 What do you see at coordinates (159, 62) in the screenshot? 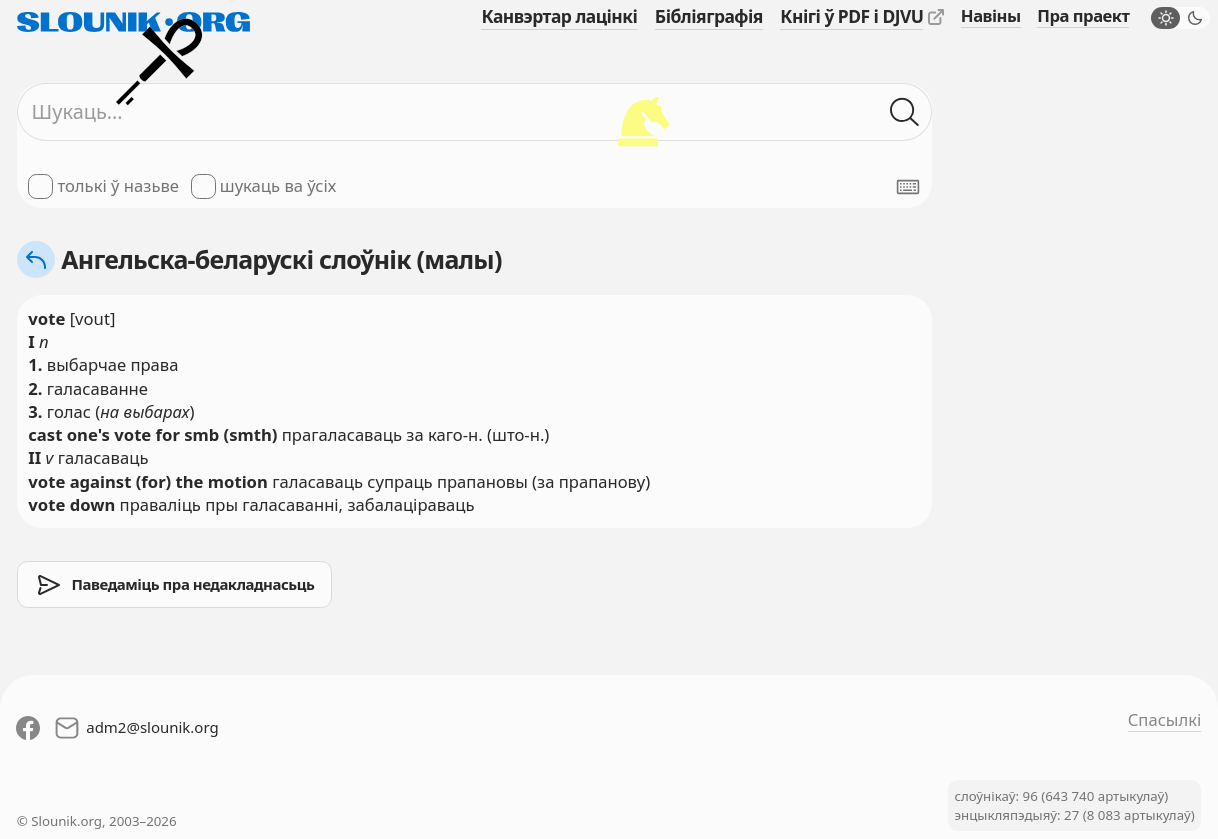
I see `millennium key item from yu-gi-oh series` at bounding box center [159, 62].